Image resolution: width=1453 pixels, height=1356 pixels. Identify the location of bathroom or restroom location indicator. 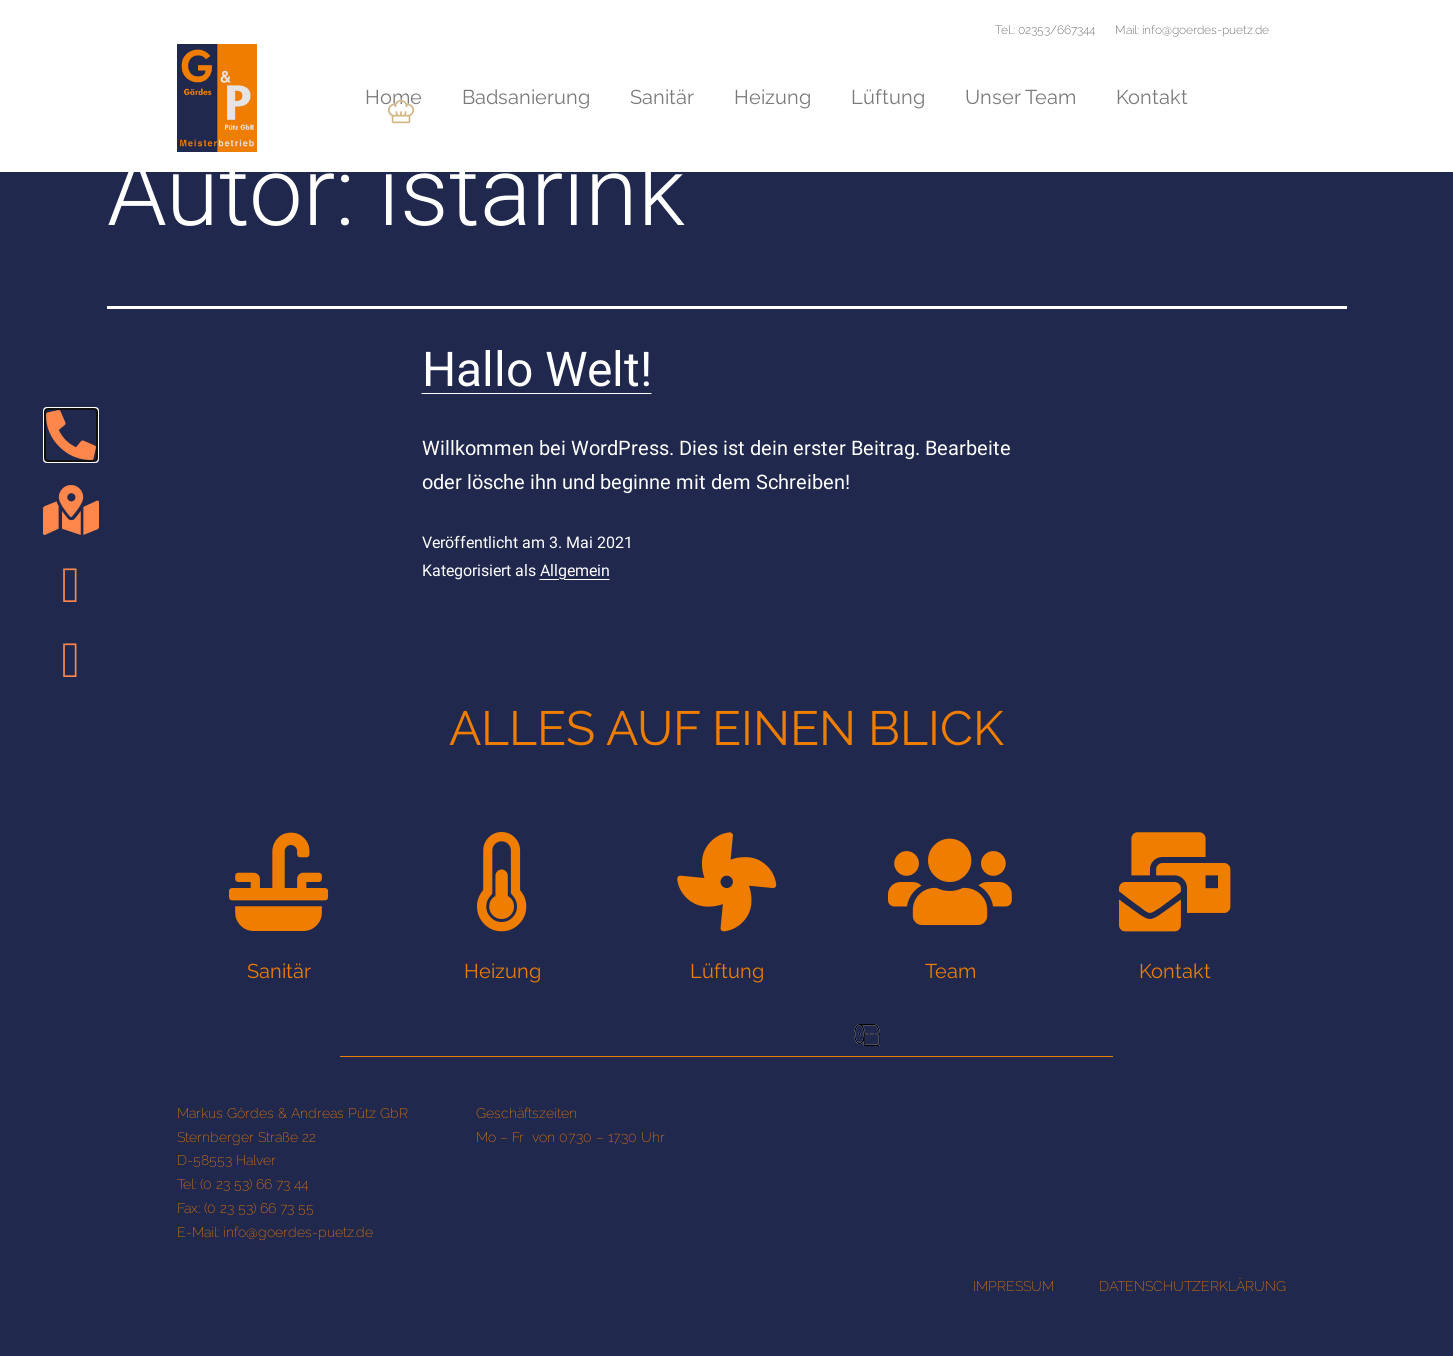
(867, 1035).